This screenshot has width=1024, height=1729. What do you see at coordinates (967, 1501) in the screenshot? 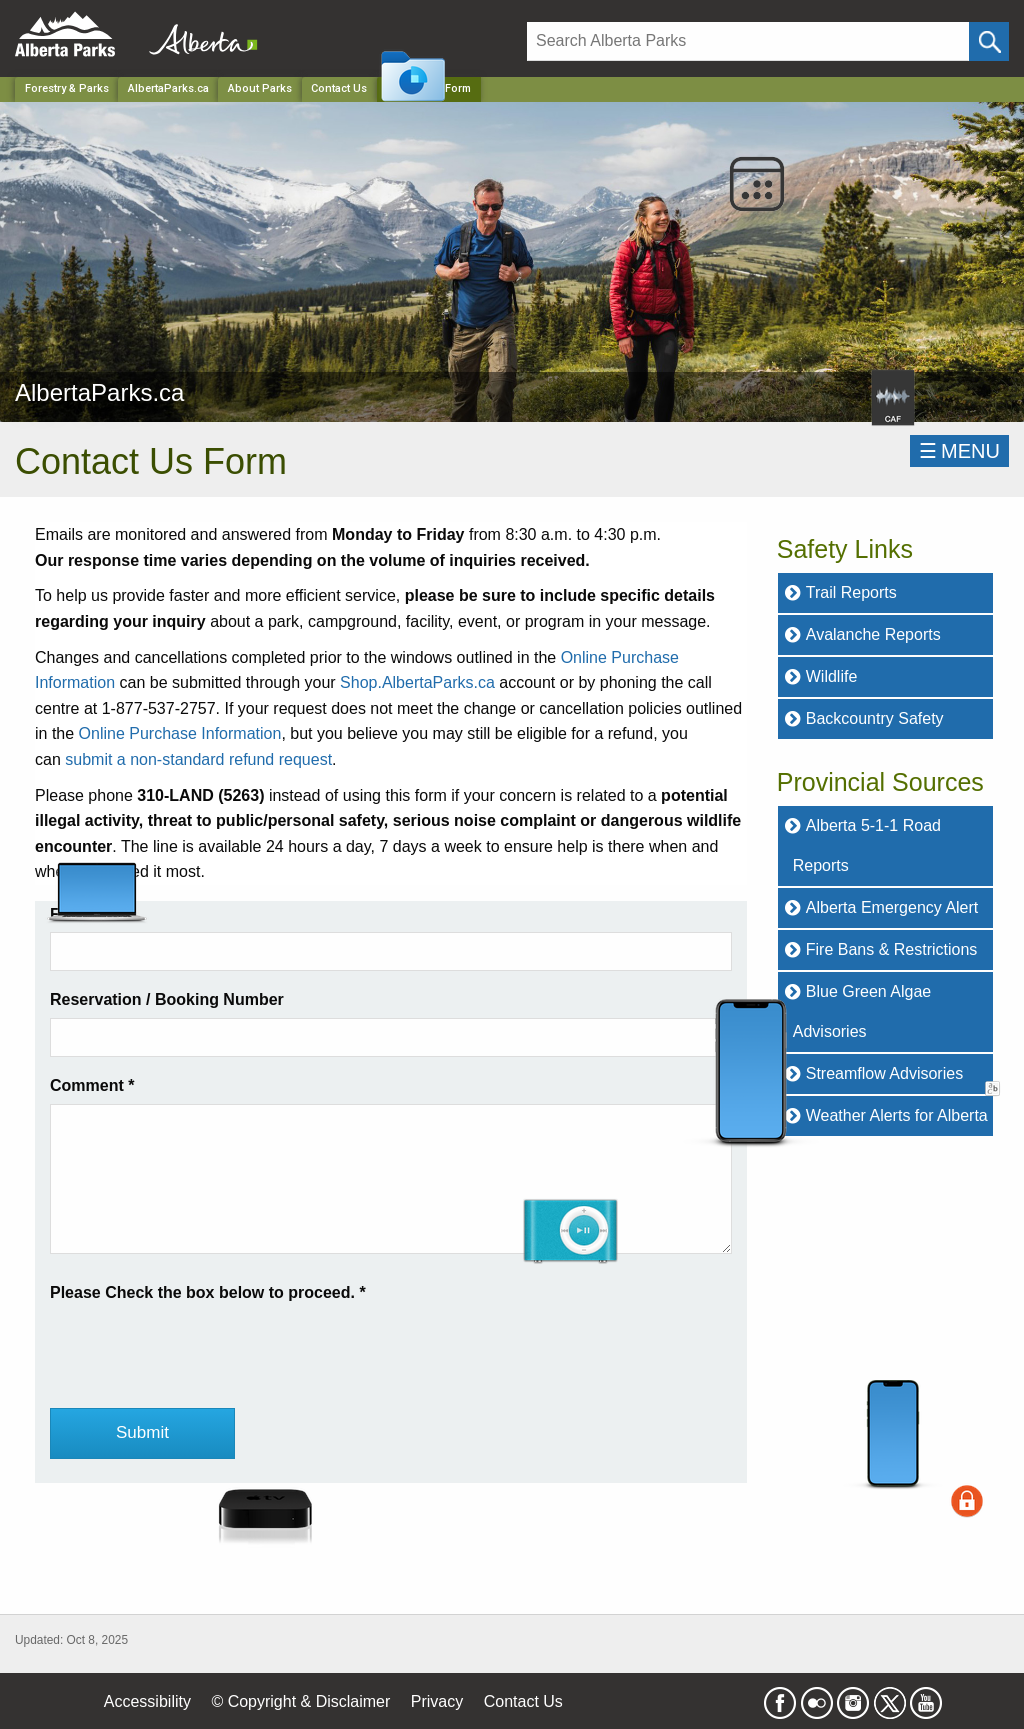
I see `indicates a file or folder is read-only` at bounding box center [967, 1501].